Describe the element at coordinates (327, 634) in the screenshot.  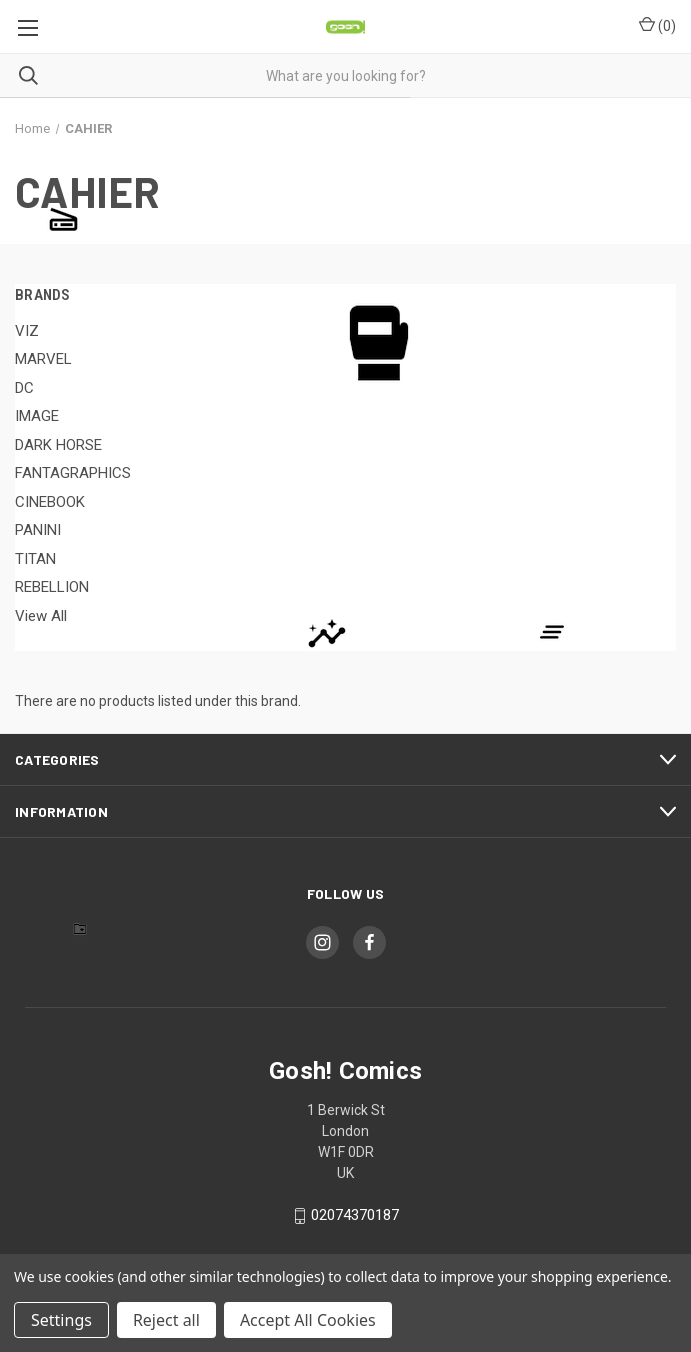
I see `view analytics and performance insights` at that location.